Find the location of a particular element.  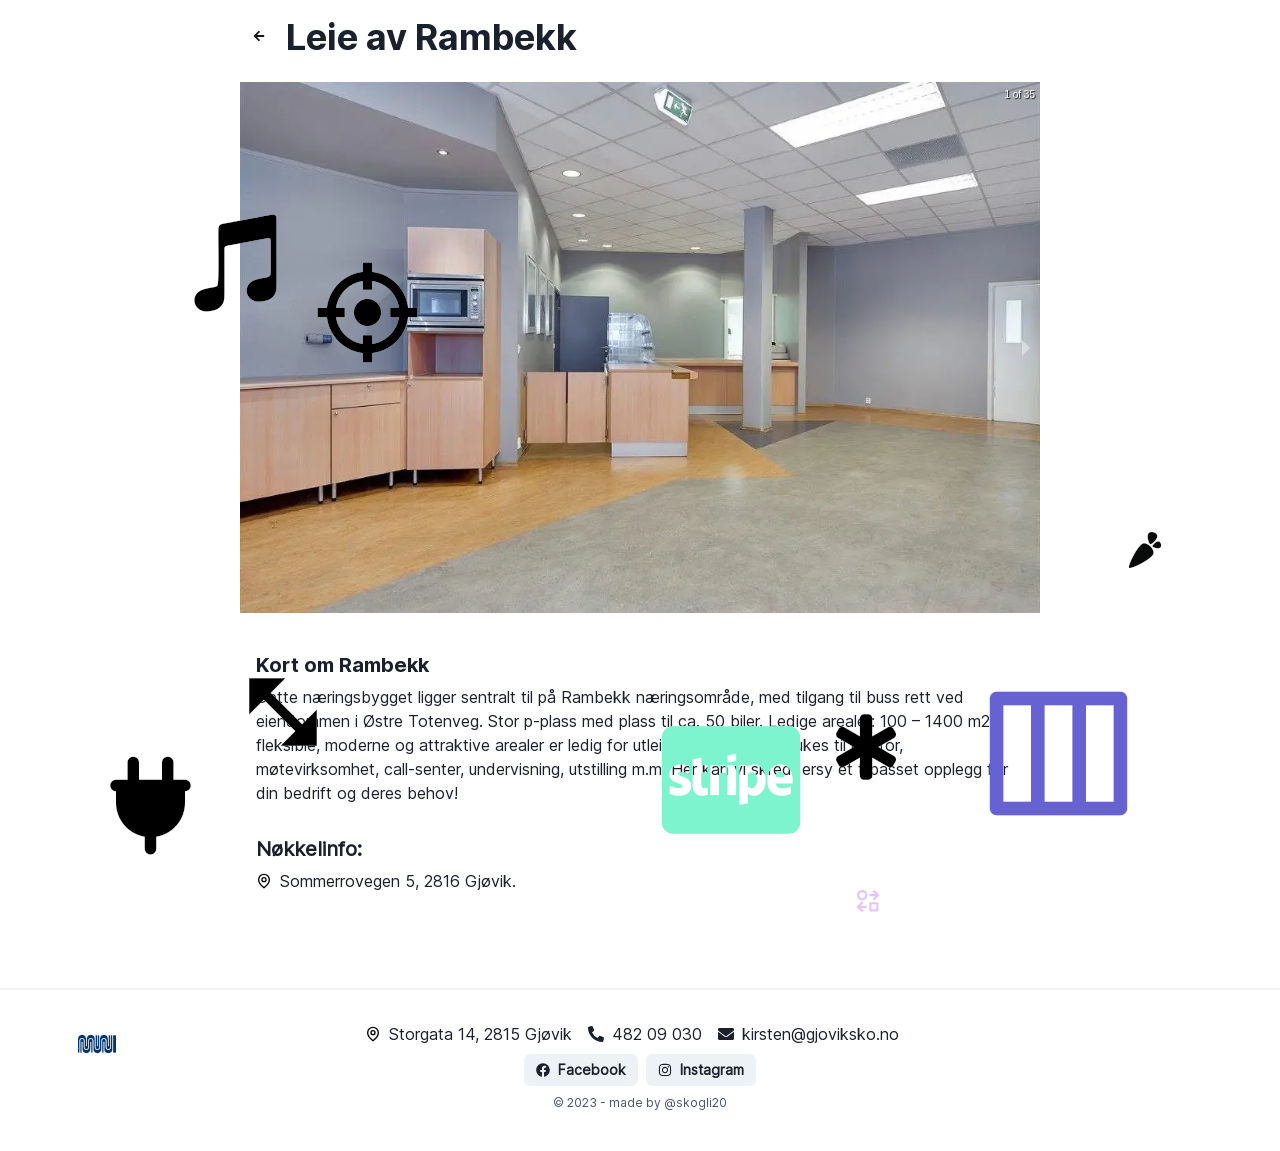

expand content diagonally is located at coordinates (283, 712).